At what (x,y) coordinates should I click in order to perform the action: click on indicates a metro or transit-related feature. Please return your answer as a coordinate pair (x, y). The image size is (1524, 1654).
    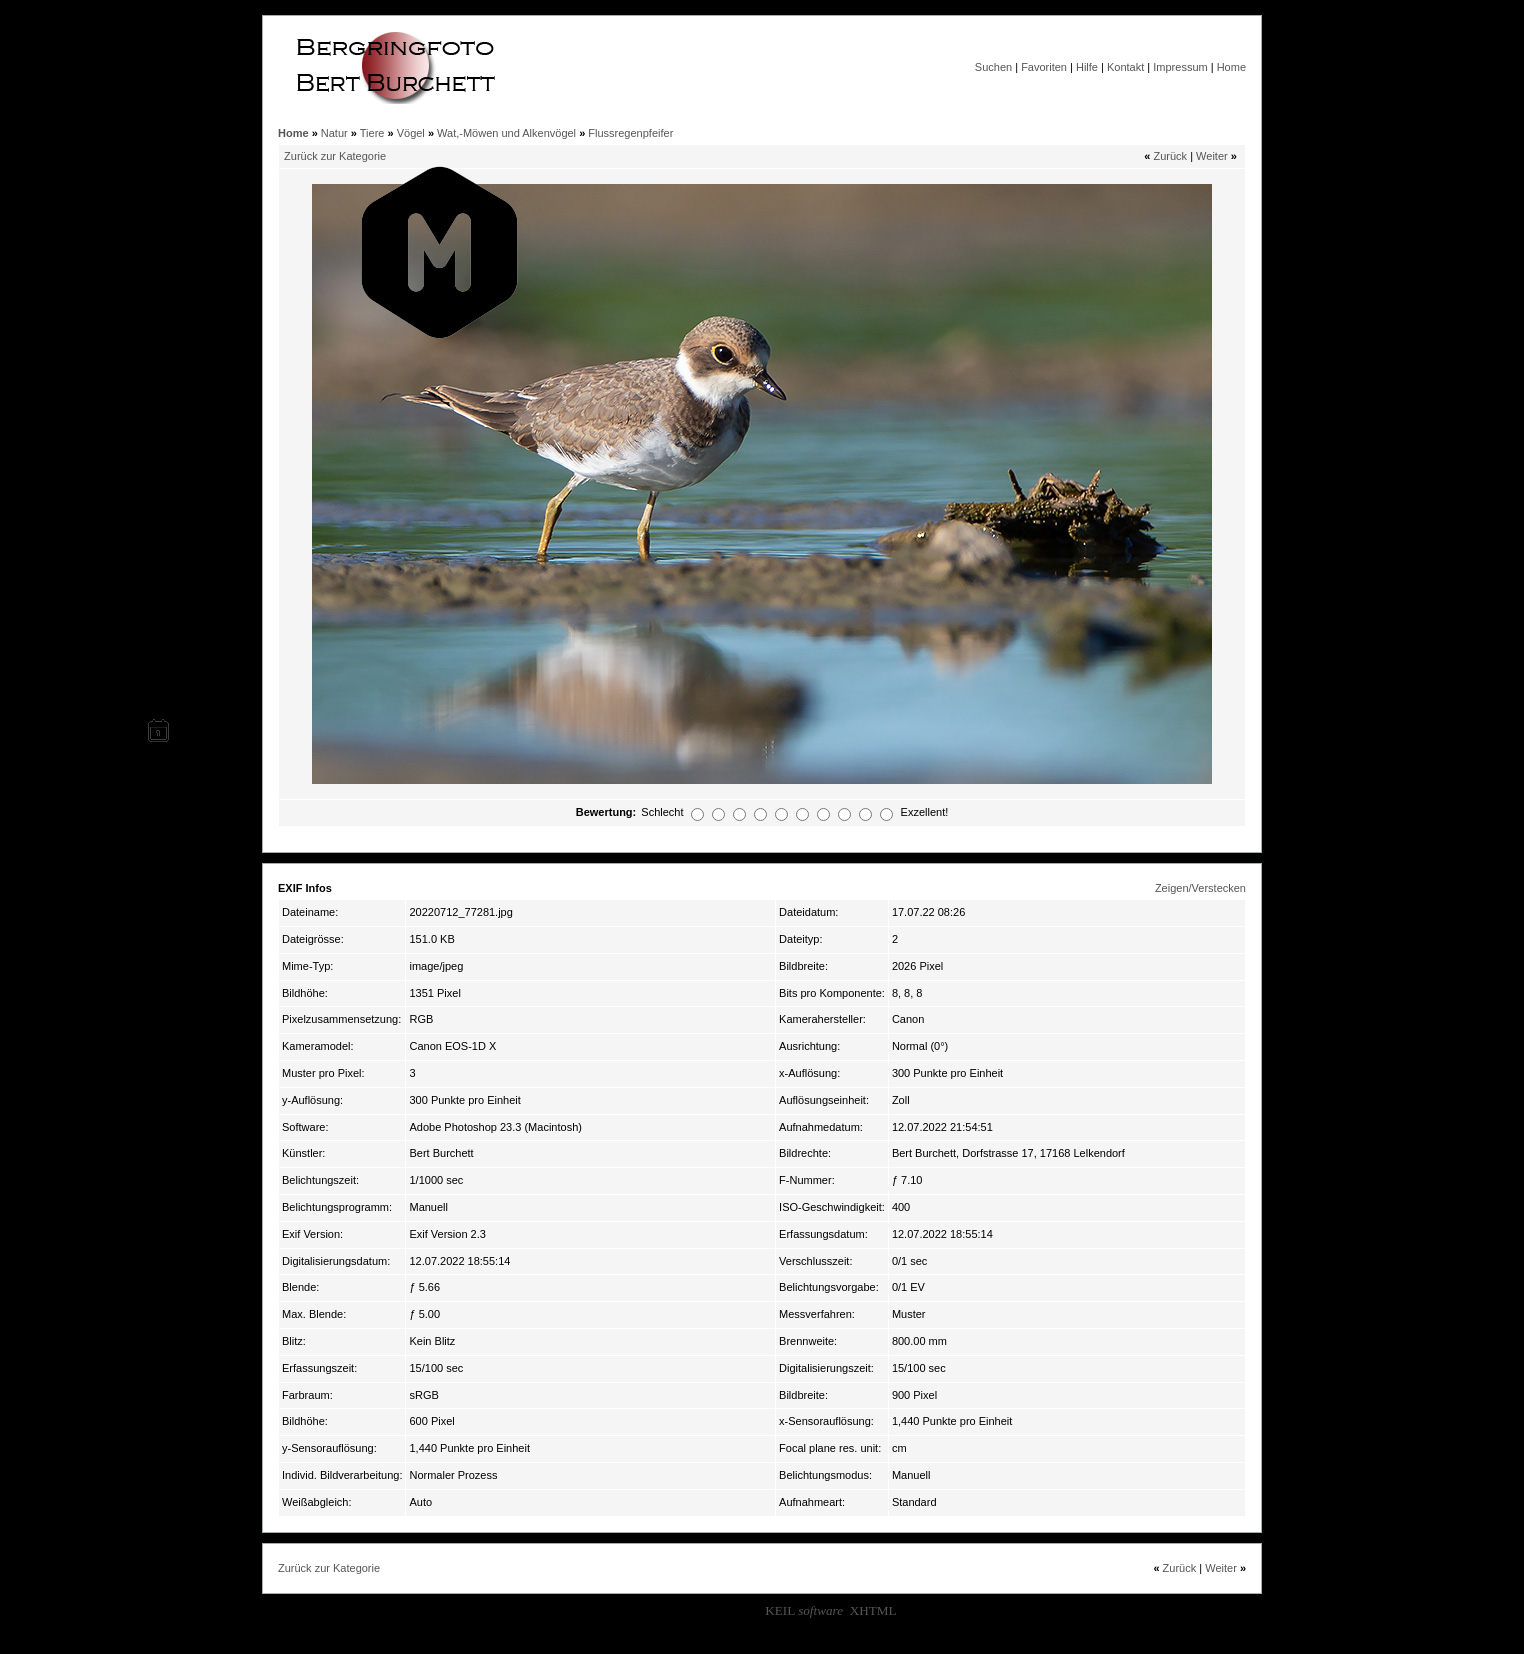
    Looking at the image, I should click on (439, 252).